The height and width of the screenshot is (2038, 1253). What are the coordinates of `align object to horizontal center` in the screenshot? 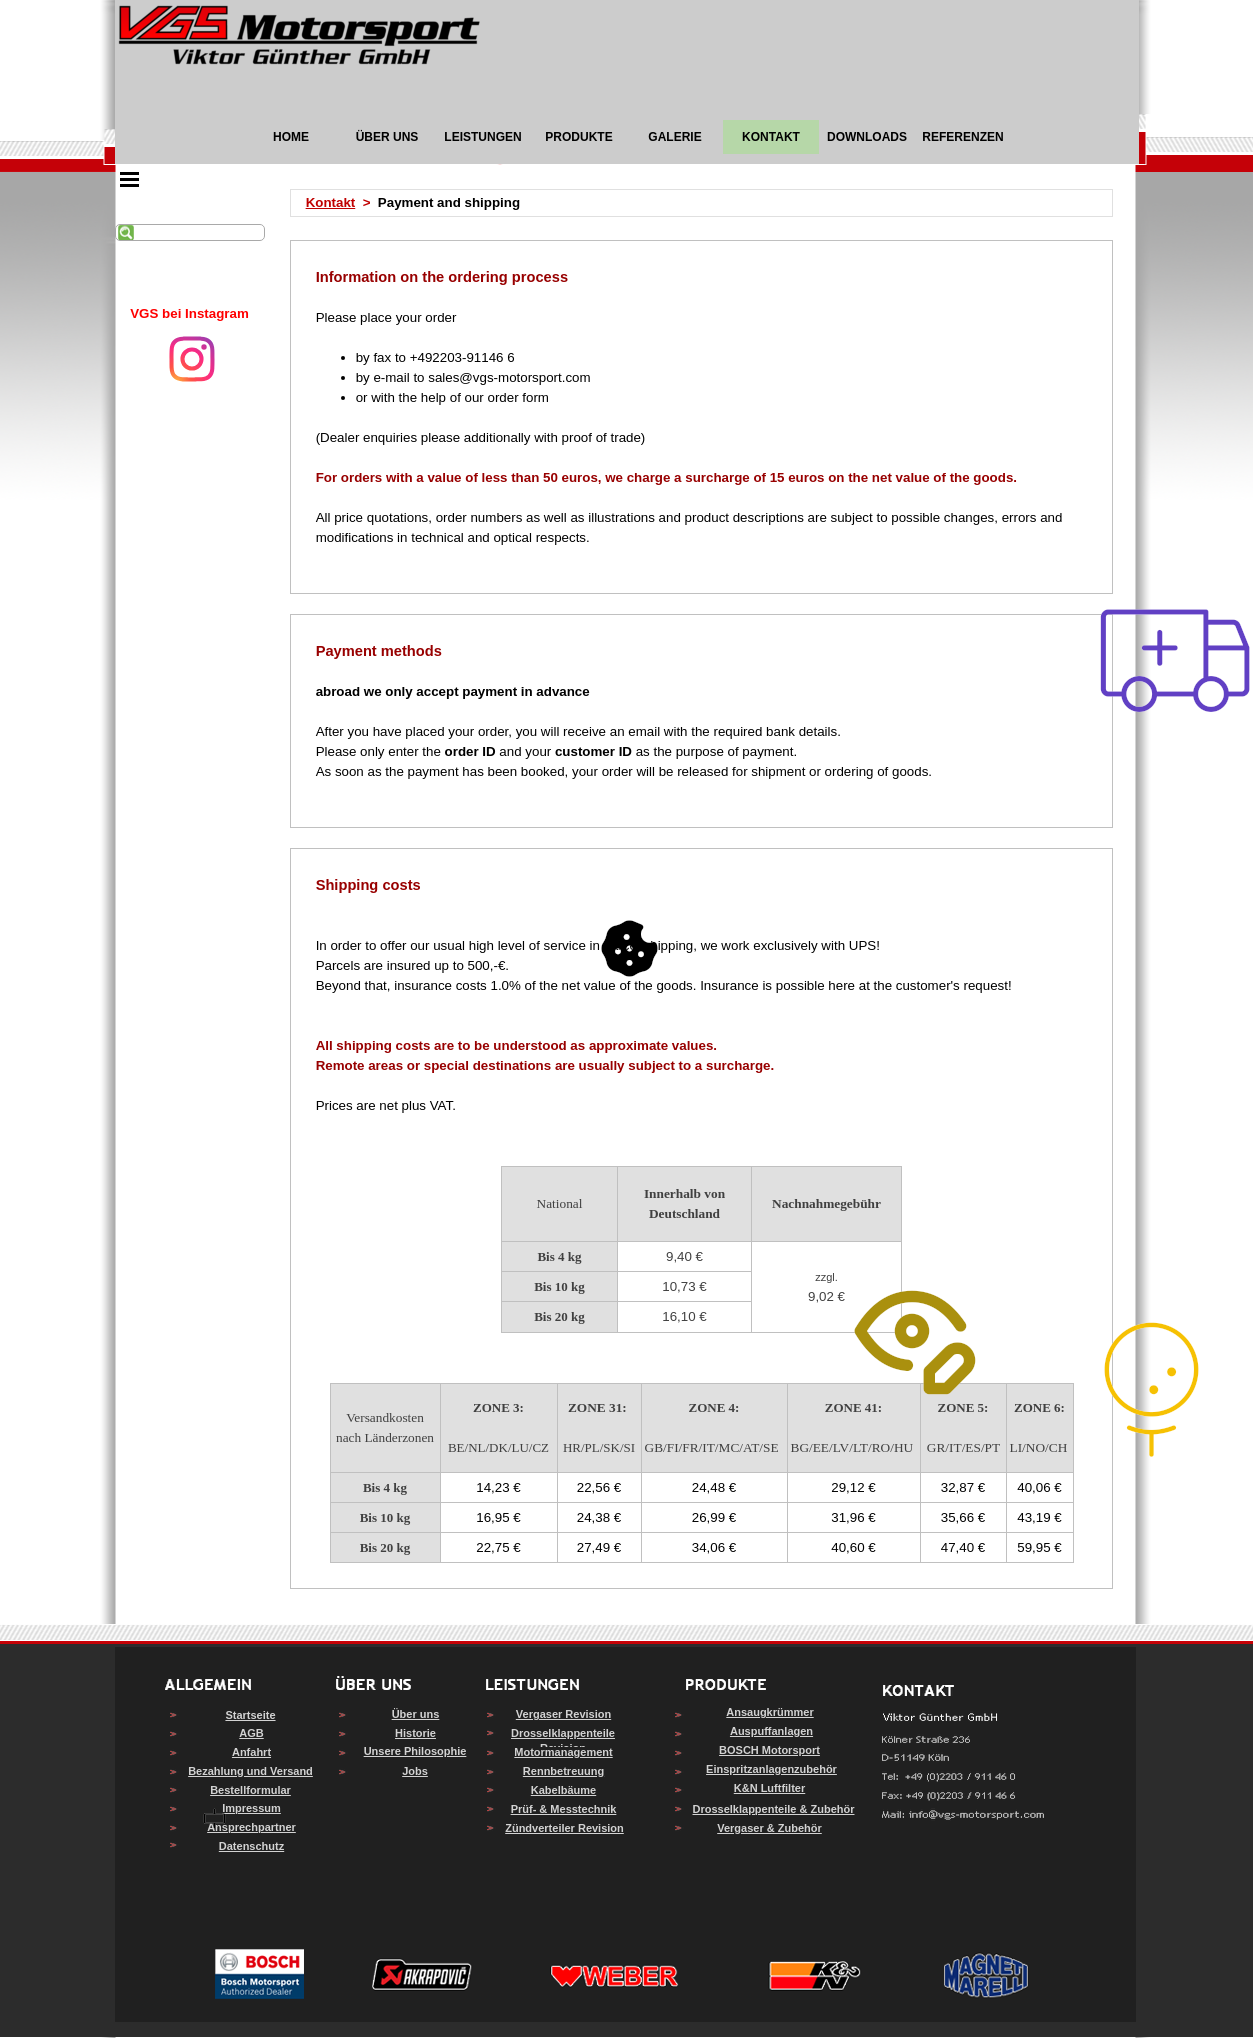 It's located at (214, 1818).